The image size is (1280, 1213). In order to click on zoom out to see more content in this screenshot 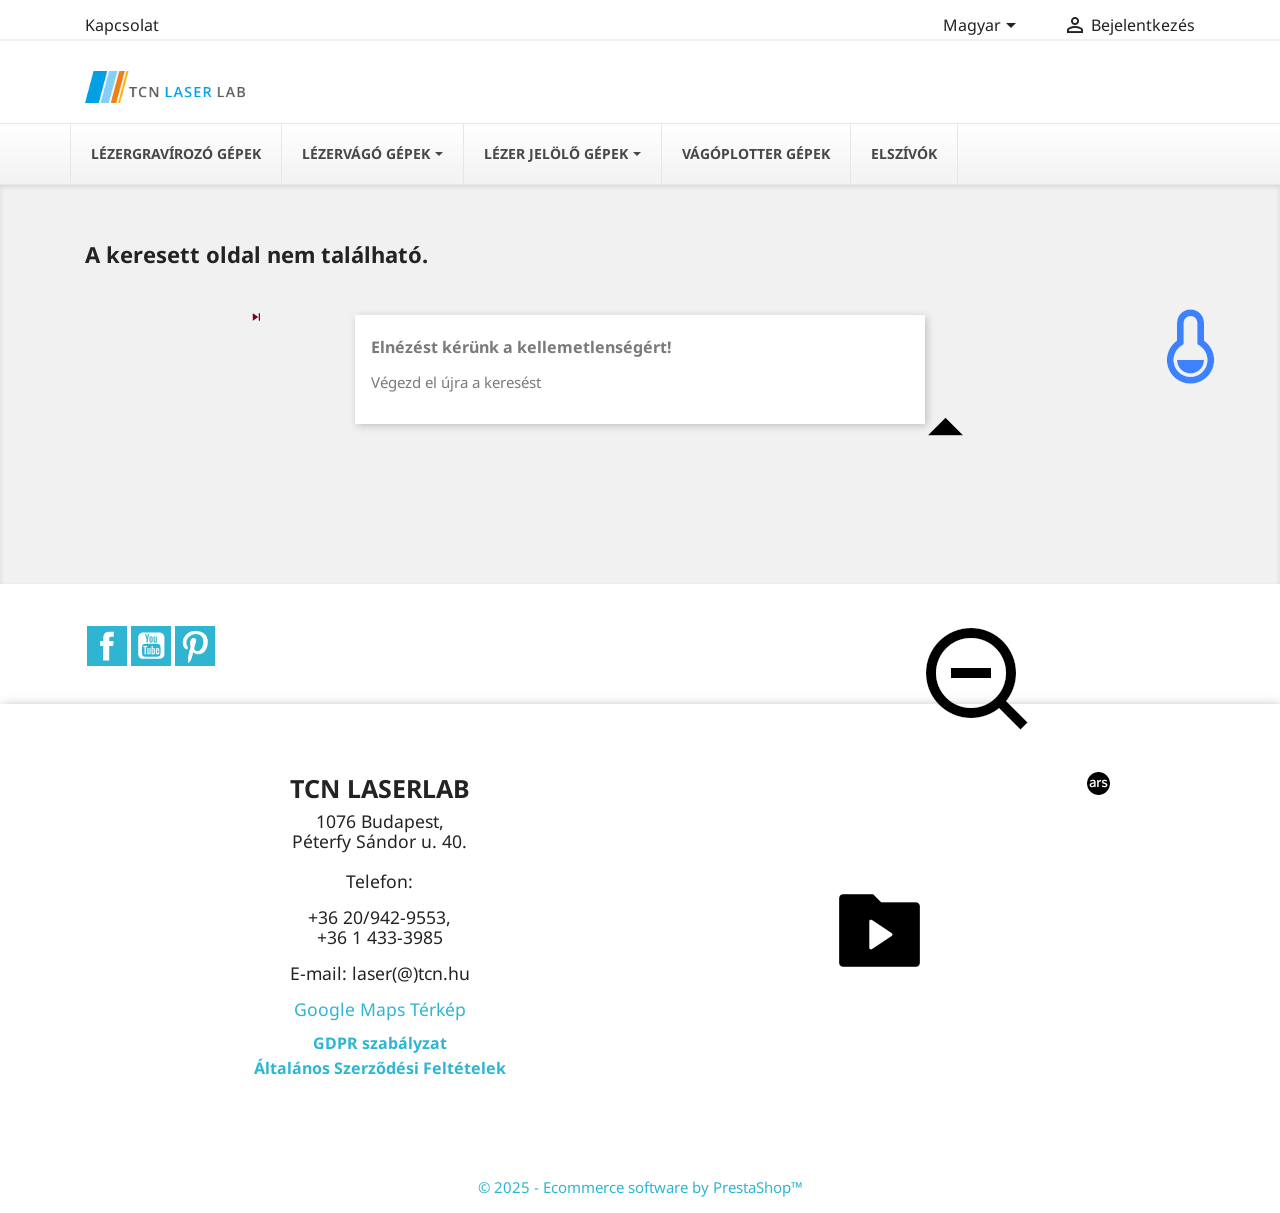, I will do `click(976, 678)`.